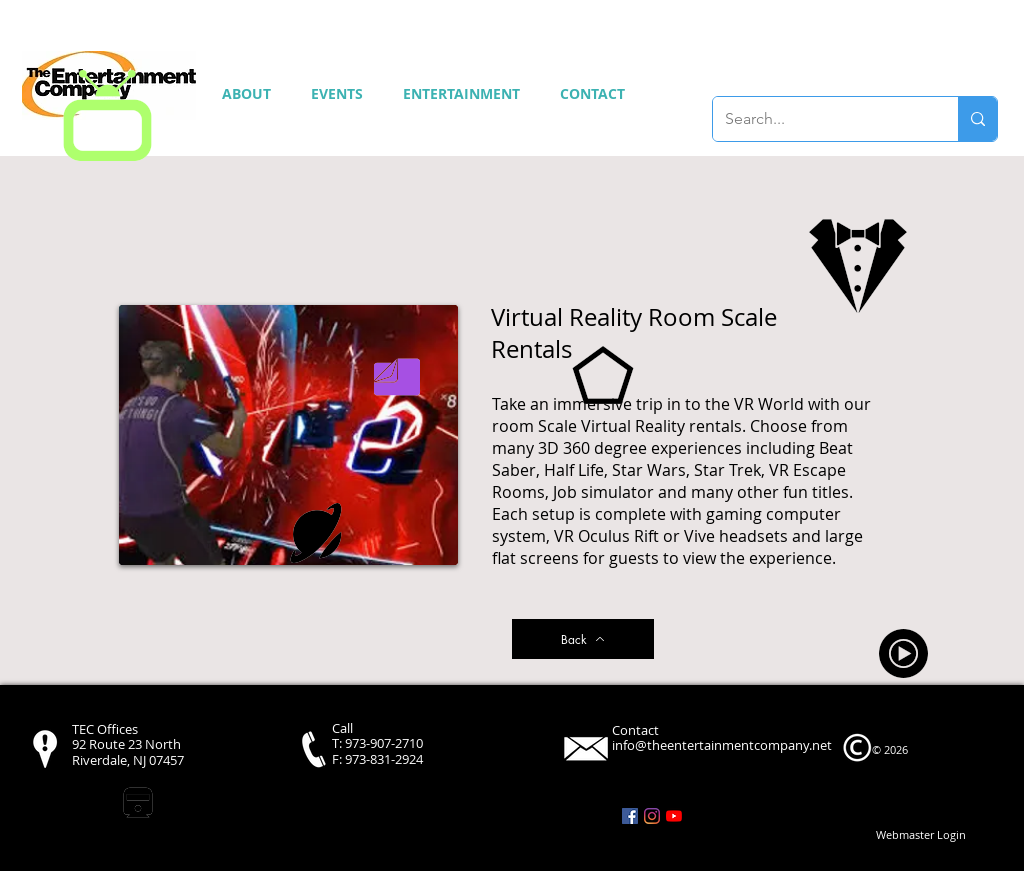  Describe the element at coordinates (316, 533) in the screenshot. I see `visit instatus website or service` at that location.